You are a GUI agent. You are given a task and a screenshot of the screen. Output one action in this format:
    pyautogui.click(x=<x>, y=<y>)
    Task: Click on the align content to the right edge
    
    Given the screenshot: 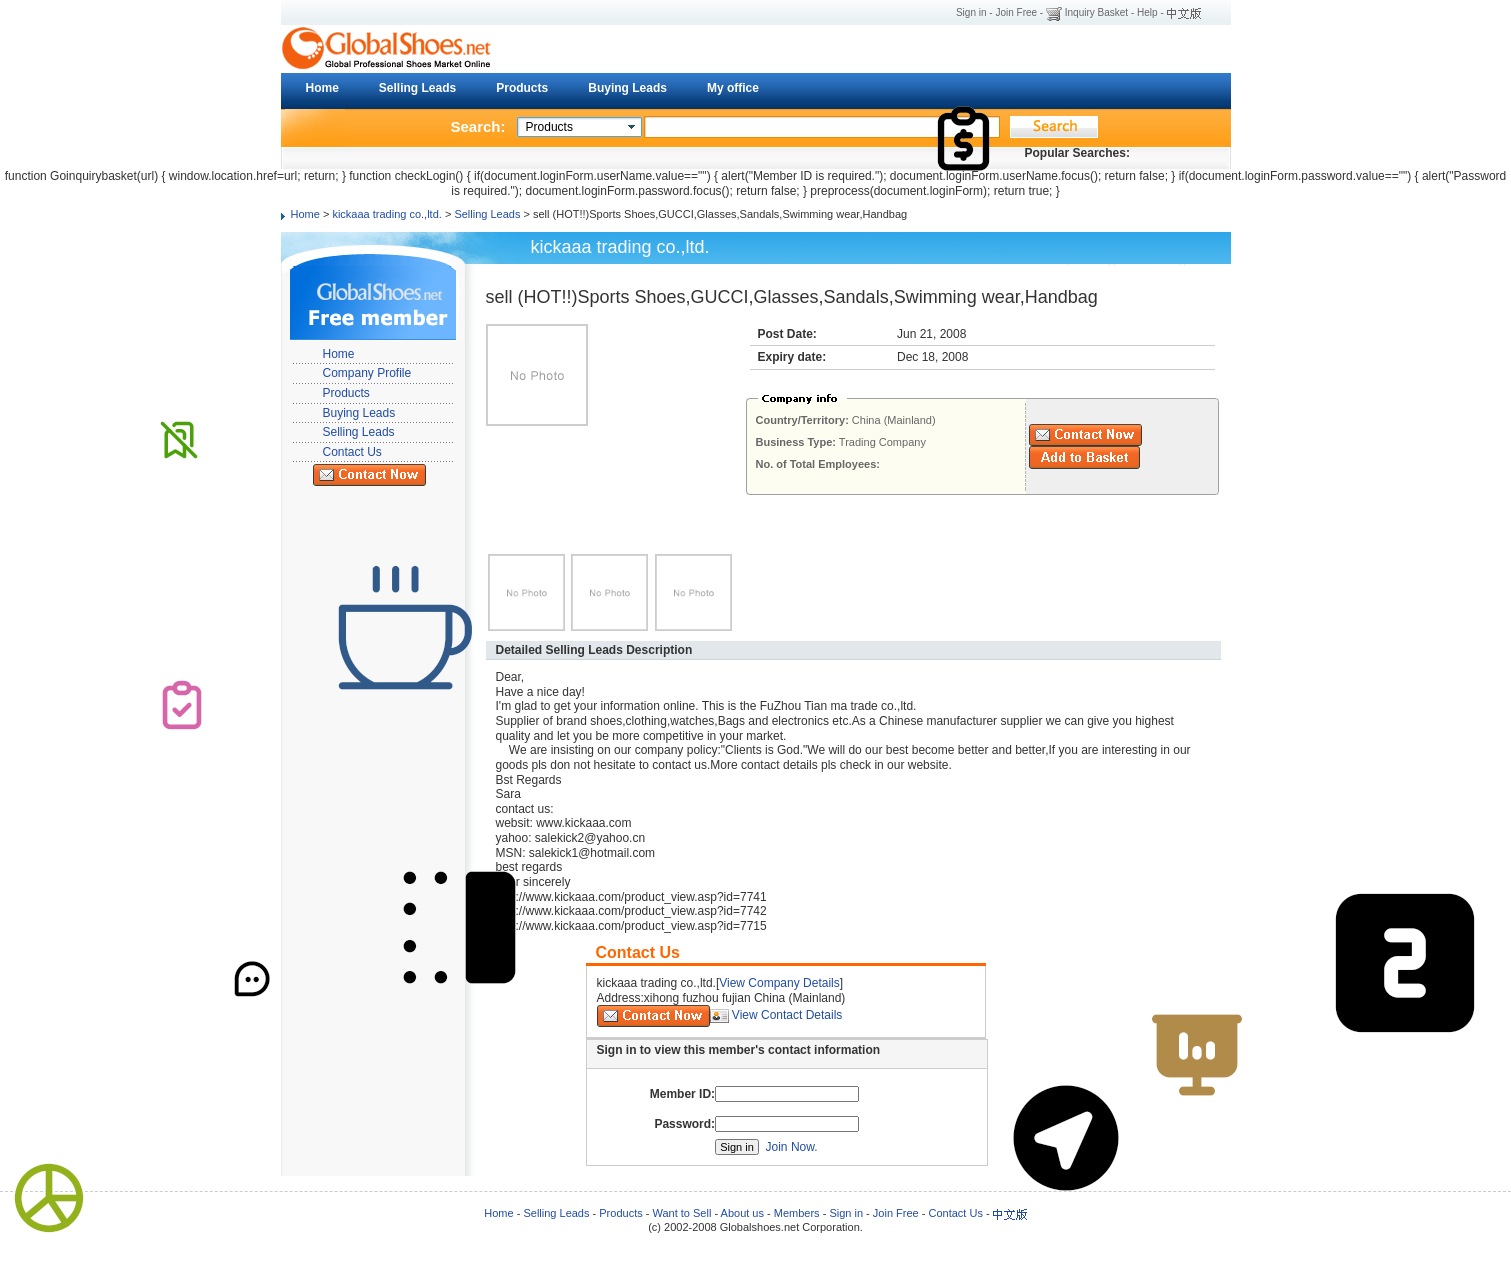 What is the action you would take?
    pyautogui.click(x=459, y=927)
    